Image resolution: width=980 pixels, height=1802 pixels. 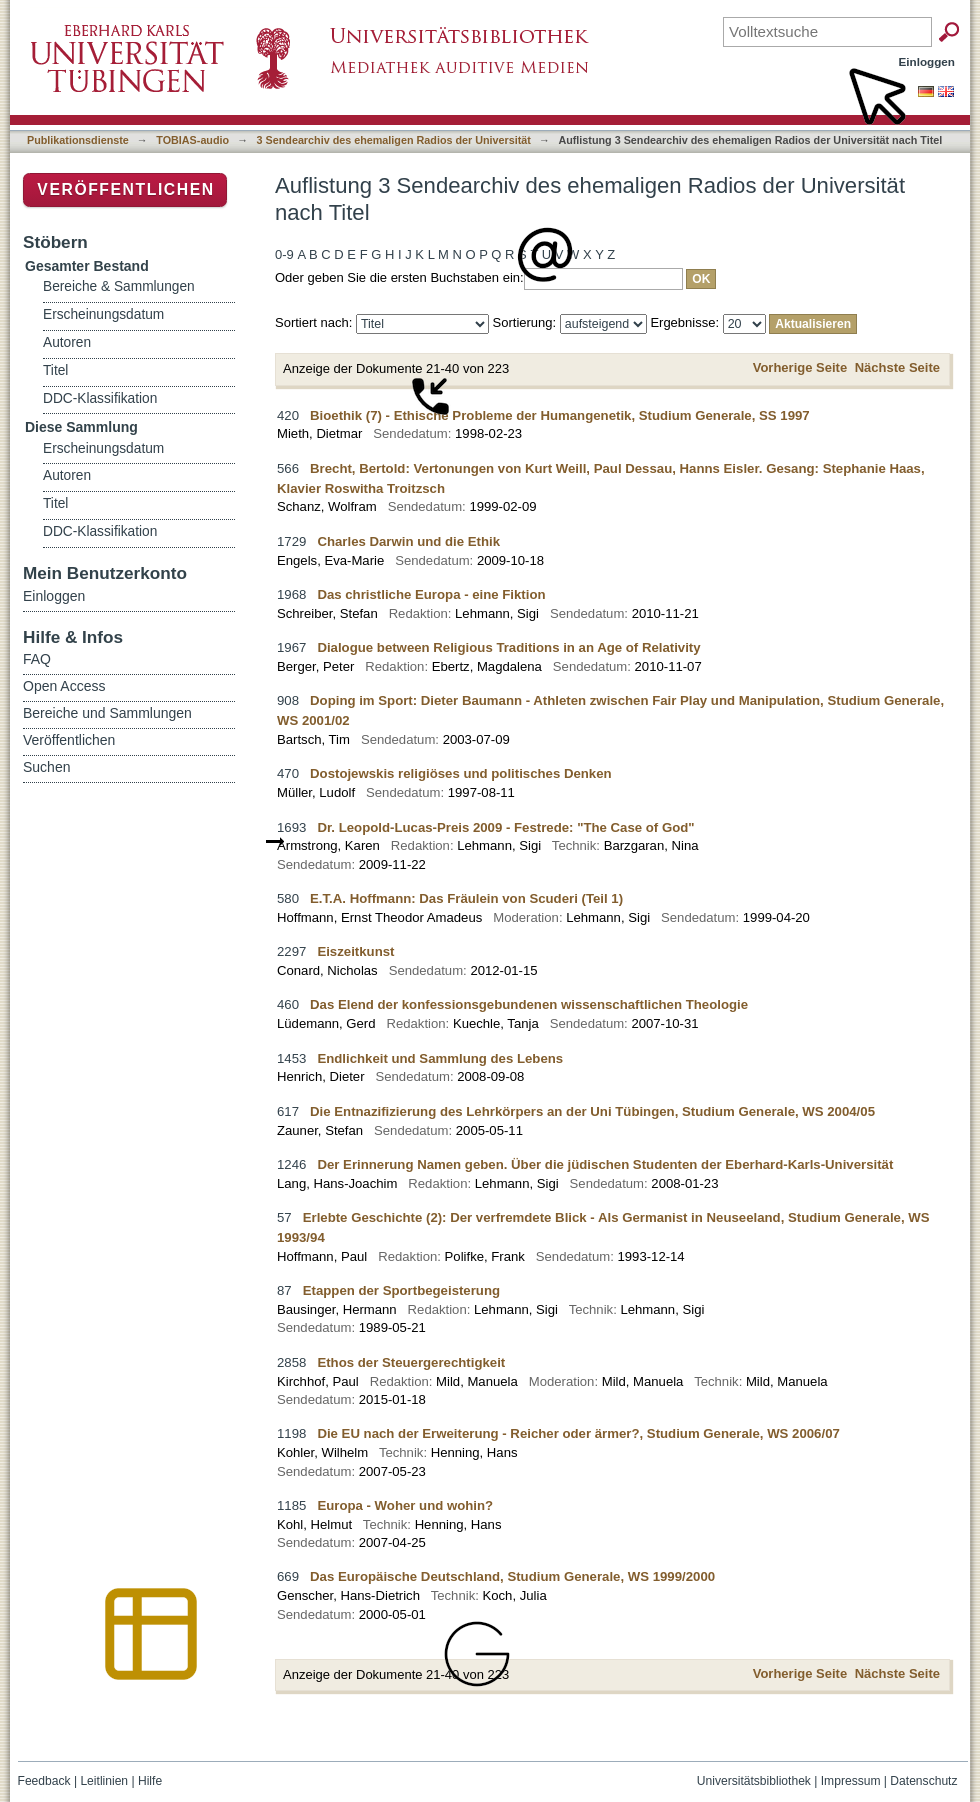 What do you see at coordinates (477, 1654) in the screenshot?
I see `sign in with Google` at bounding box center [477, 1654].